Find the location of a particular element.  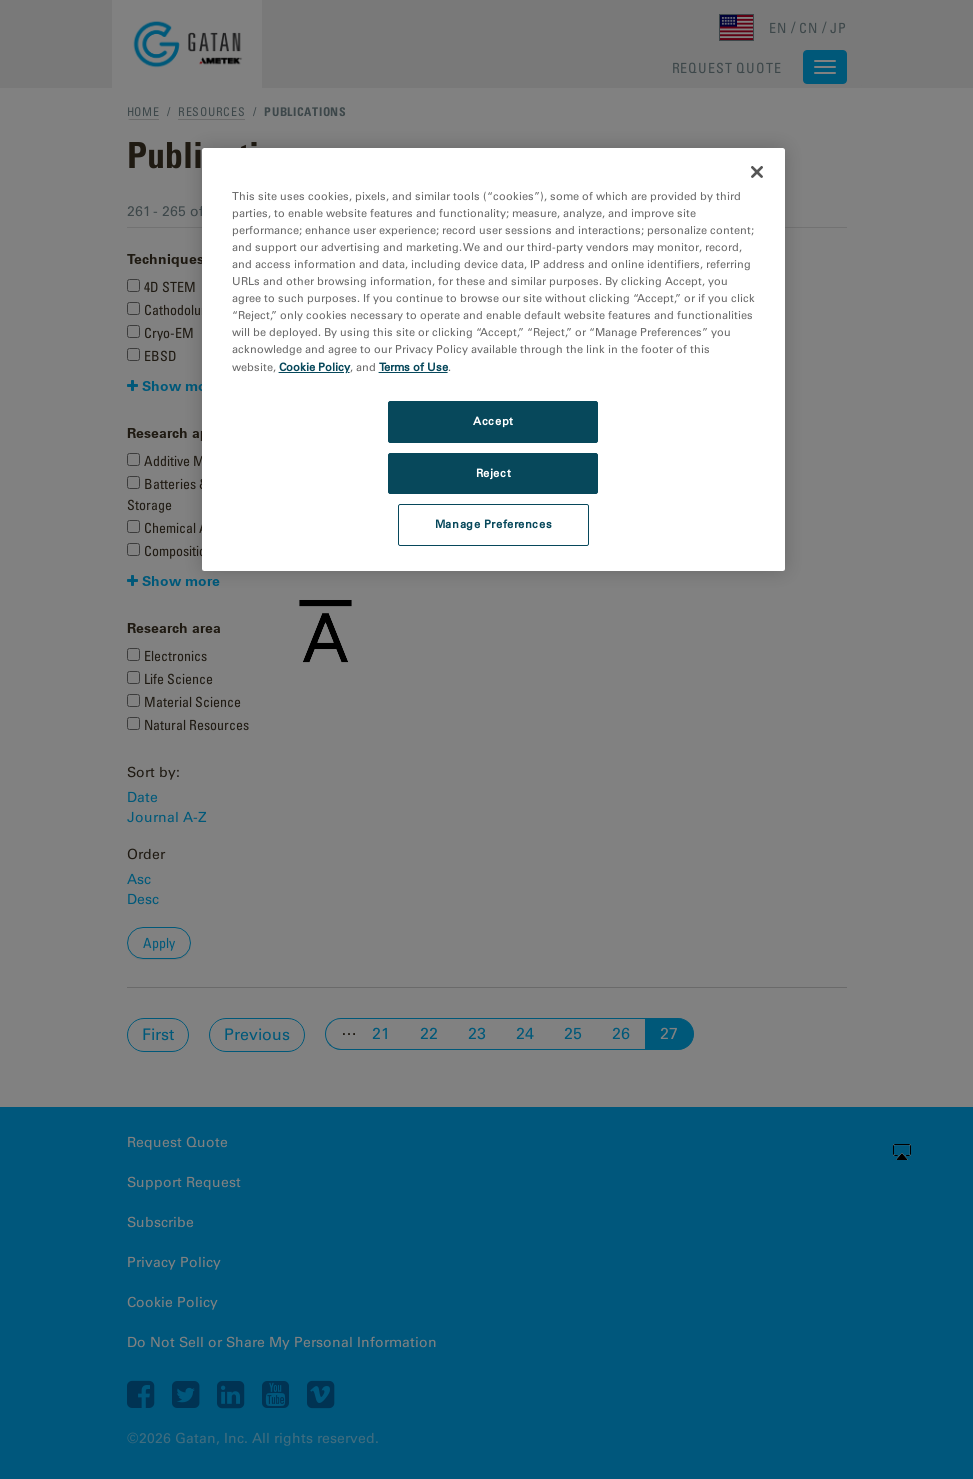

stream video content to an Apple TV or compatible device is located at coordinates (902, 1152).